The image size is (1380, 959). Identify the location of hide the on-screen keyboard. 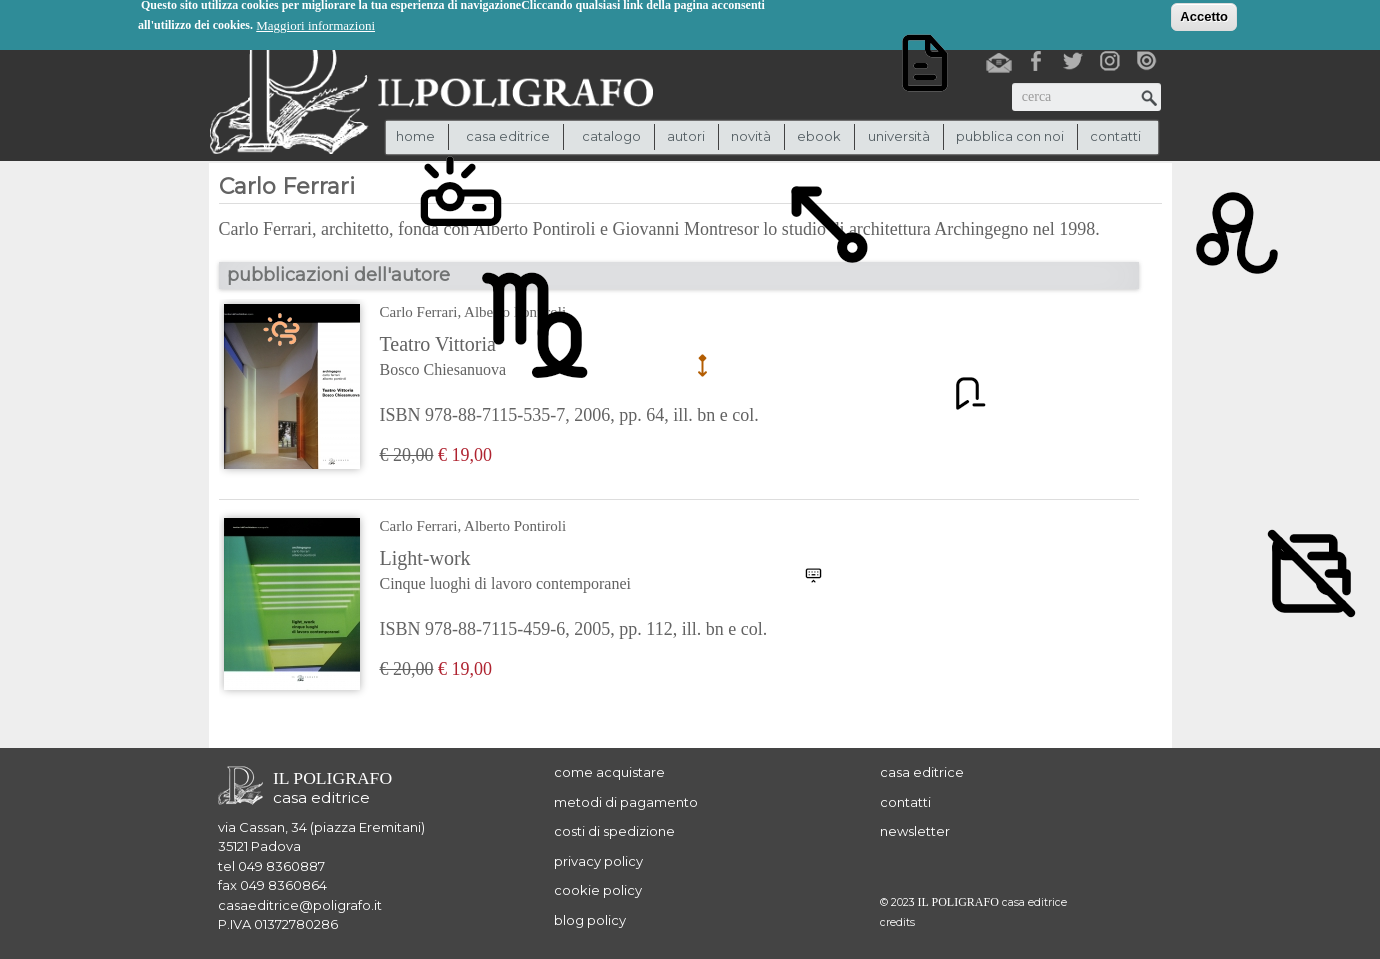
(813, 575).